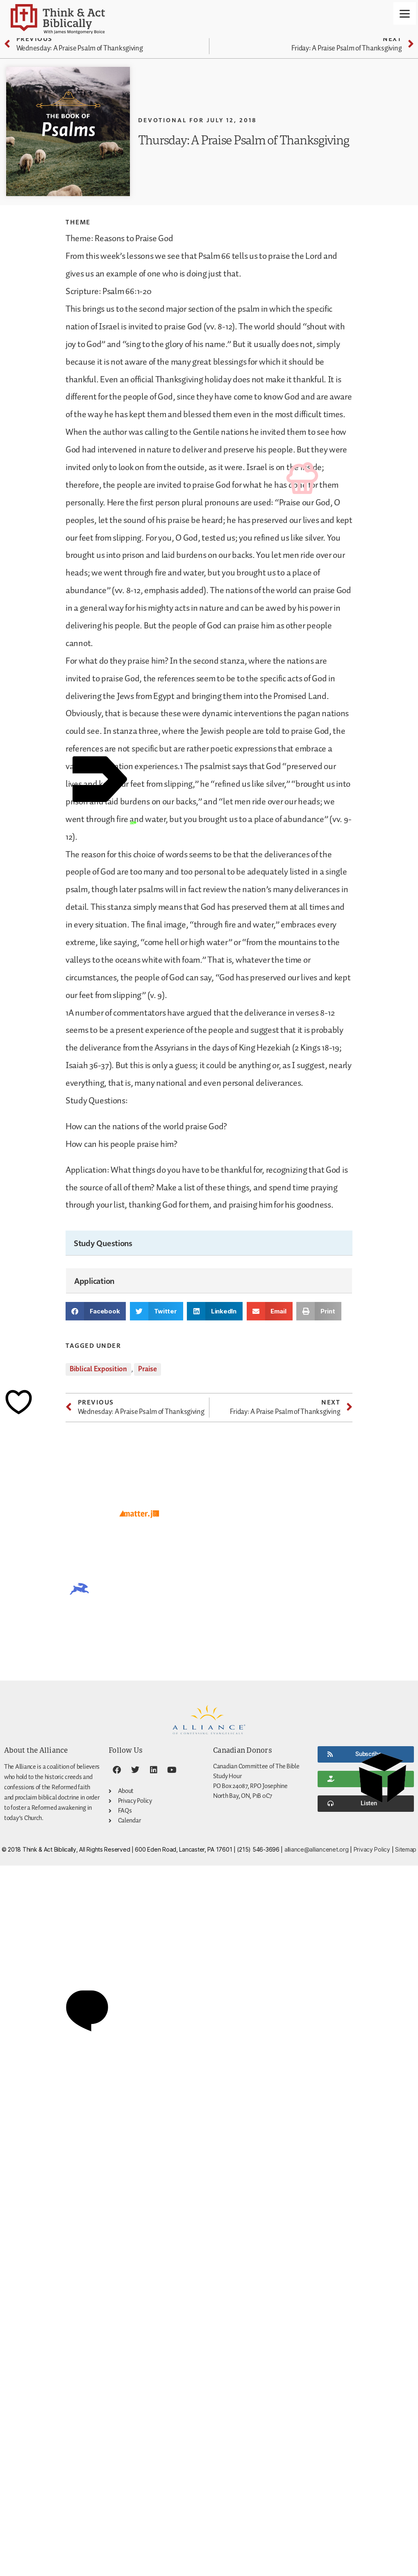  I want to click on open the V2EX community forum, so click(100, 779).